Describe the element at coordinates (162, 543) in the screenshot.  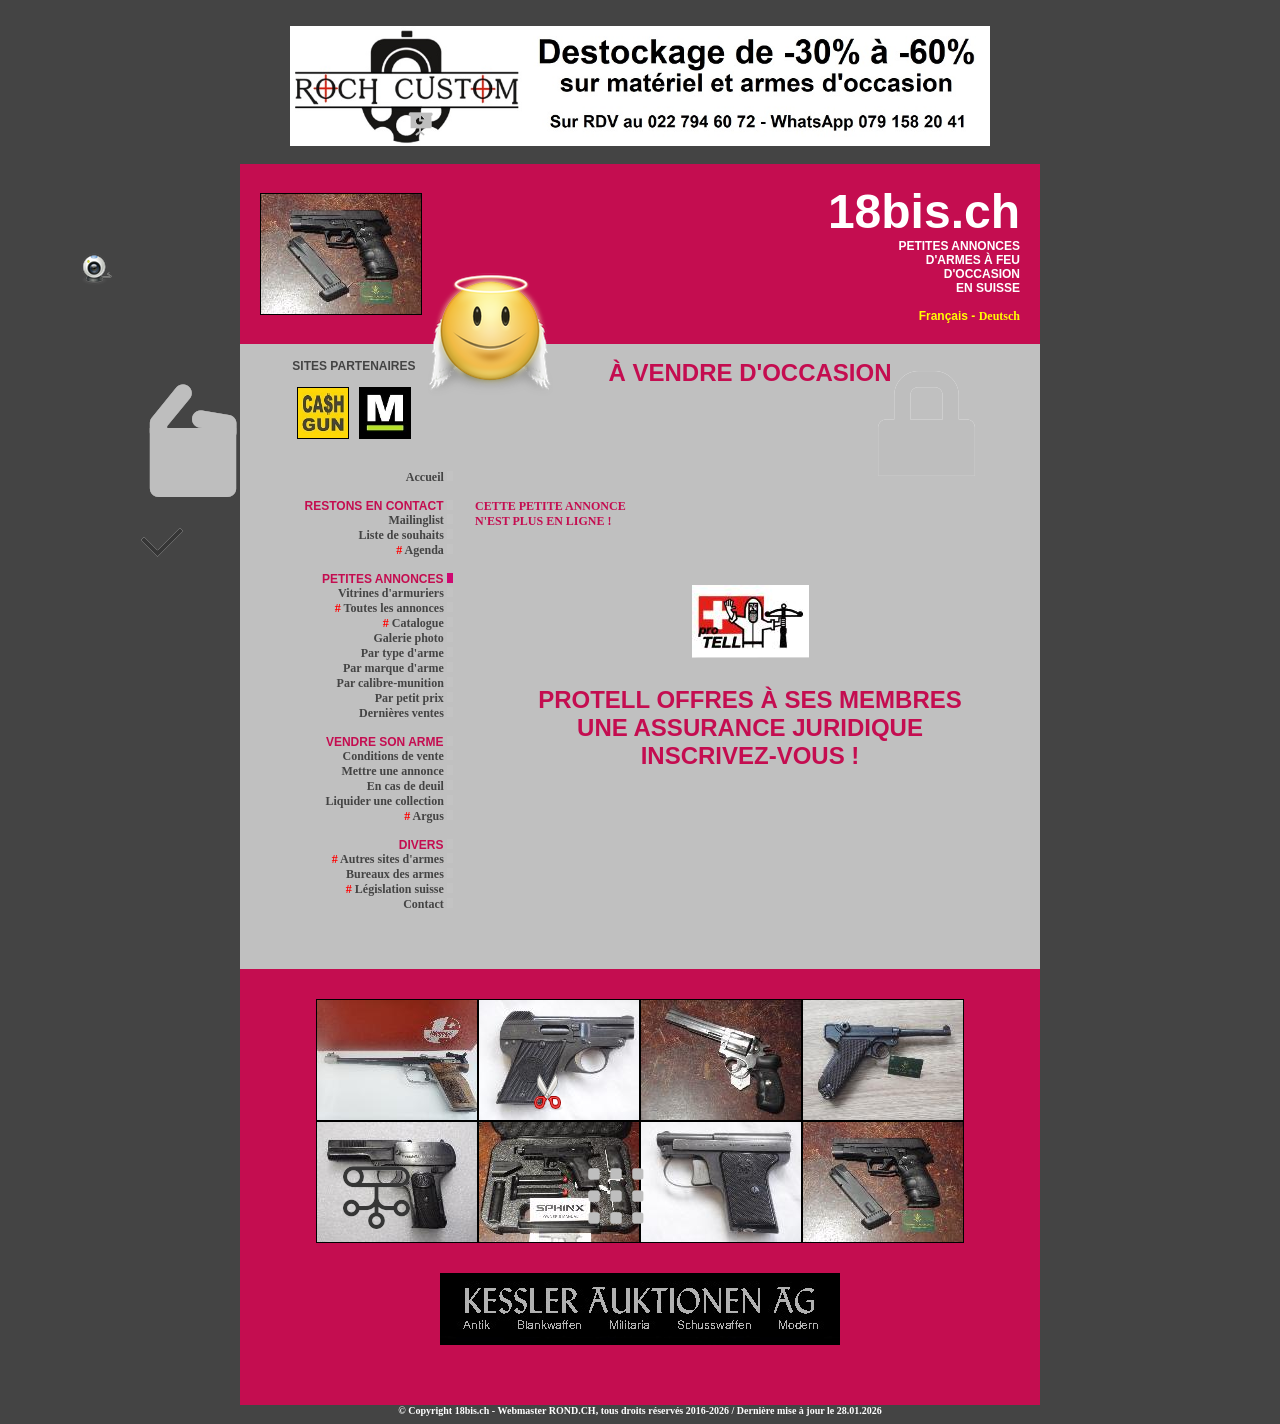
I see `mark a task as complete` at that location.